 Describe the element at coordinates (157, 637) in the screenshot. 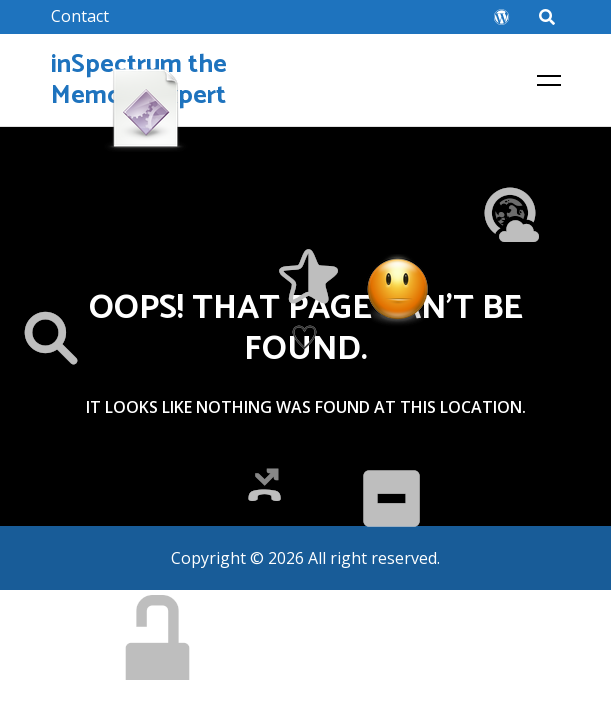

I see `indicates unlocked or editable state` at that location.